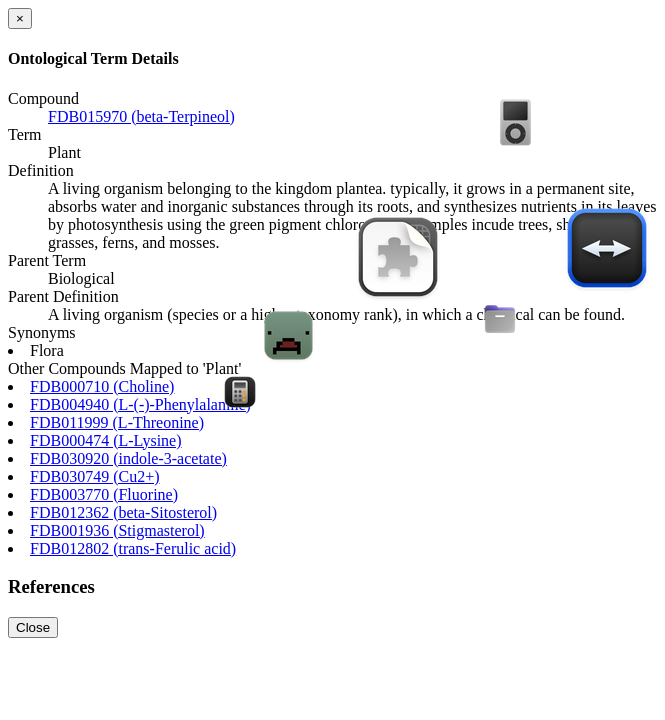  What do you see at coordinates (398, 257) in the screenshot?
I see `open libreoffice templates` at bounding box center [398, 257].